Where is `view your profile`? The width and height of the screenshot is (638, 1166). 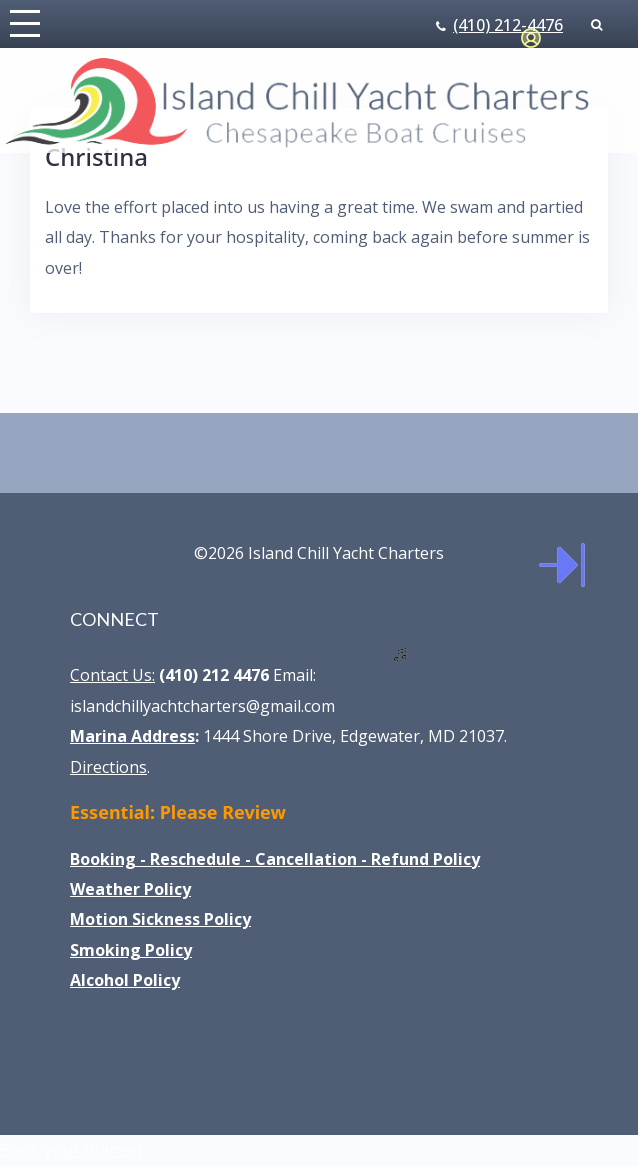
view your profile is located at coordinates (531, 38).